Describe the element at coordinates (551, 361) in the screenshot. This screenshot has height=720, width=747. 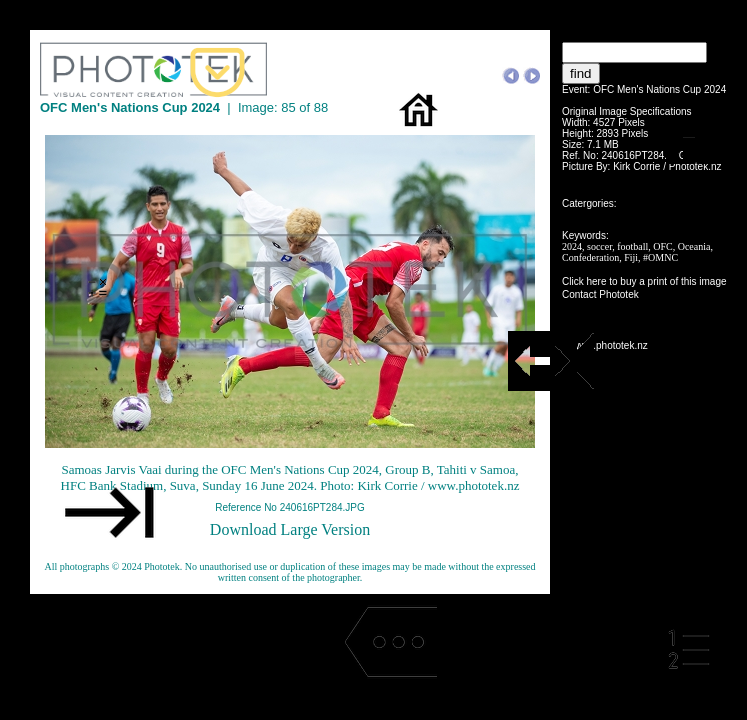
I see `switch between front and rear camera during video recording` at that location.